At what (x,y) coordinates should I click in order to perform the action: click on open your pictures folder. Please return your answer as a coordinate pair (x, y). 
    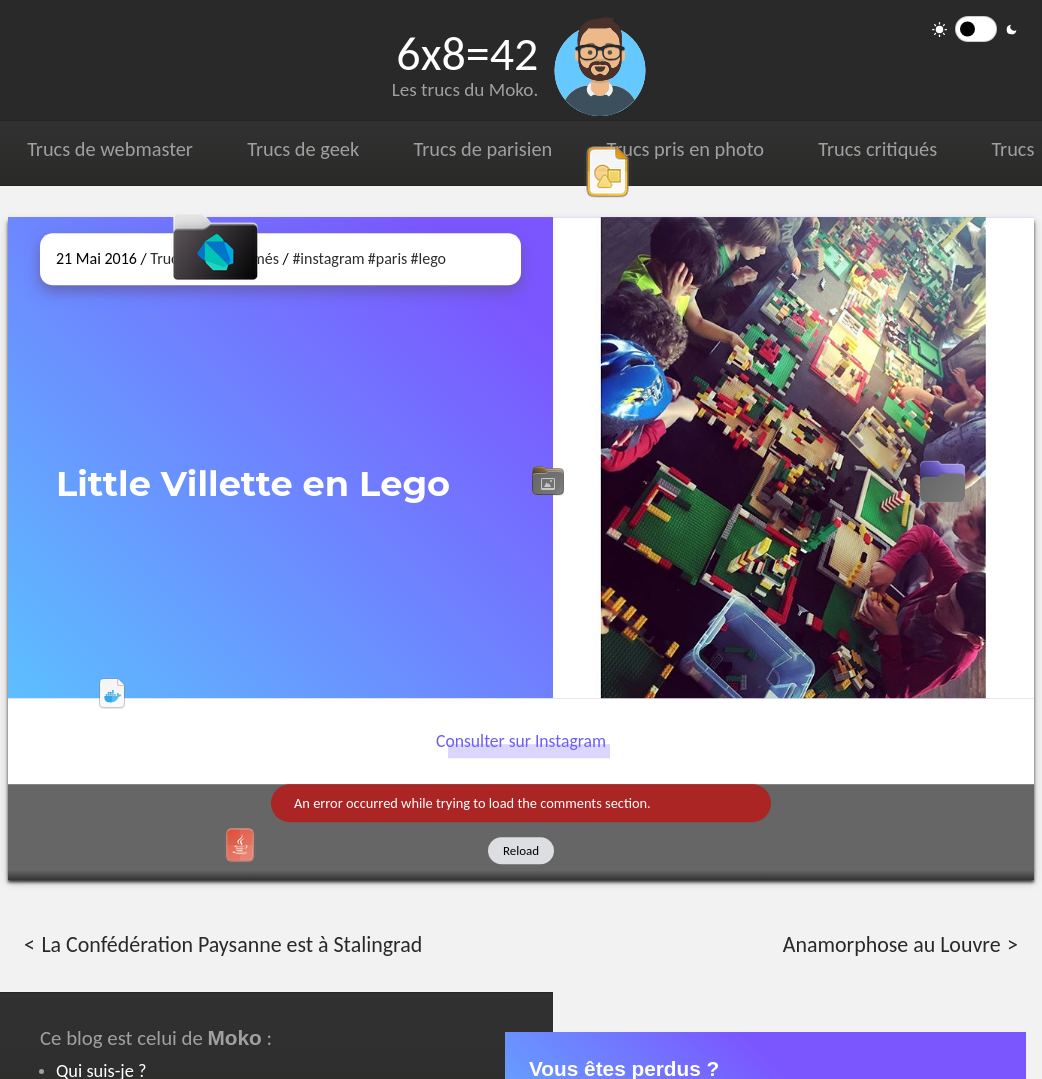
    Looking at the image, I should click on (548, 480).